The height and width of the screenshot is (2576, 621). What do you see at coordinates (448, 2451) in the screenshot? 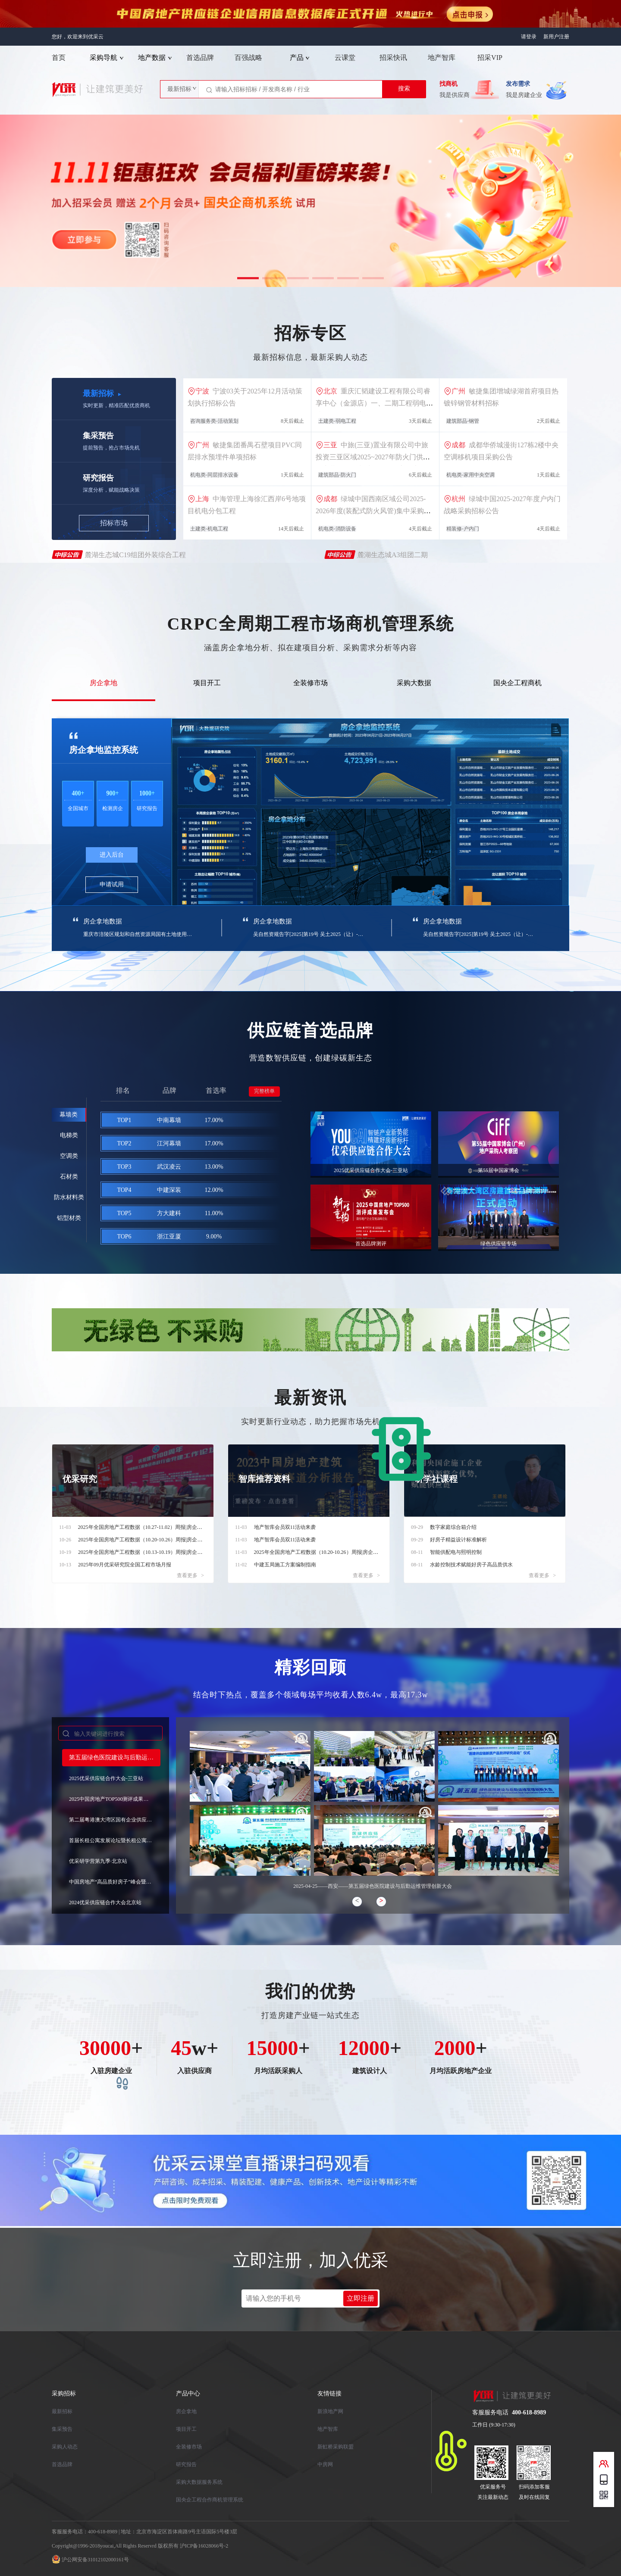
I see `view current temperature reading` at bounding box center [448, 2451].